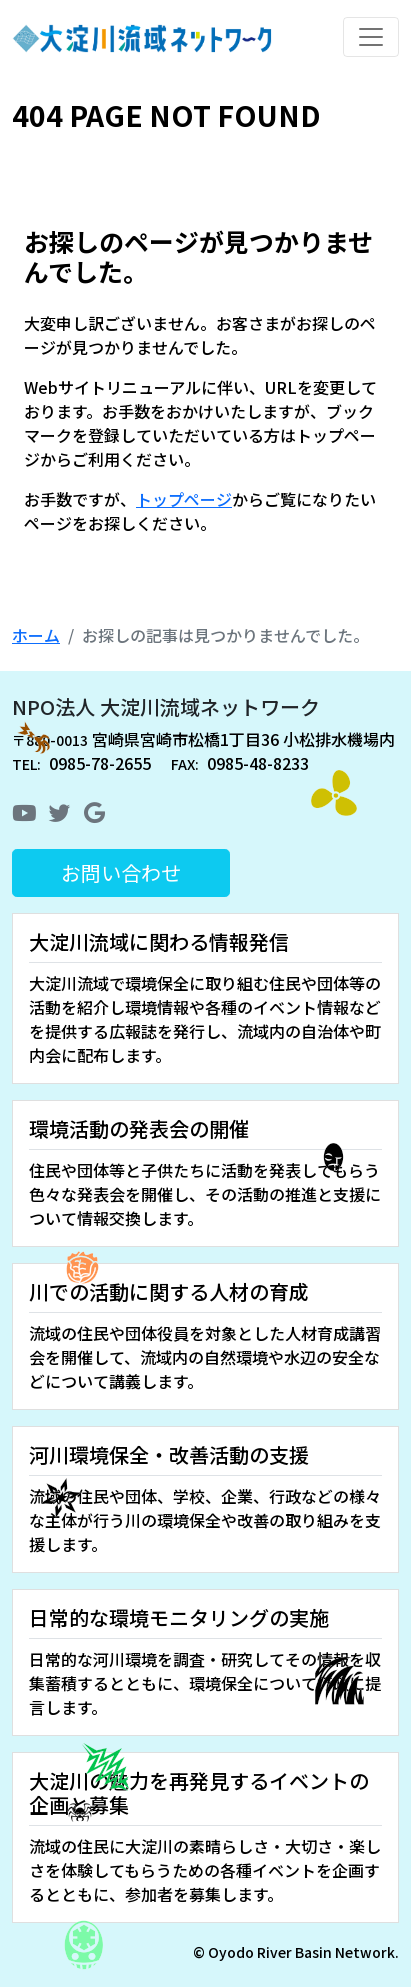  Describe the element at coordinates (105, 1766) in the screenshot. I see `indicates electrical frequency or power level` at that location.